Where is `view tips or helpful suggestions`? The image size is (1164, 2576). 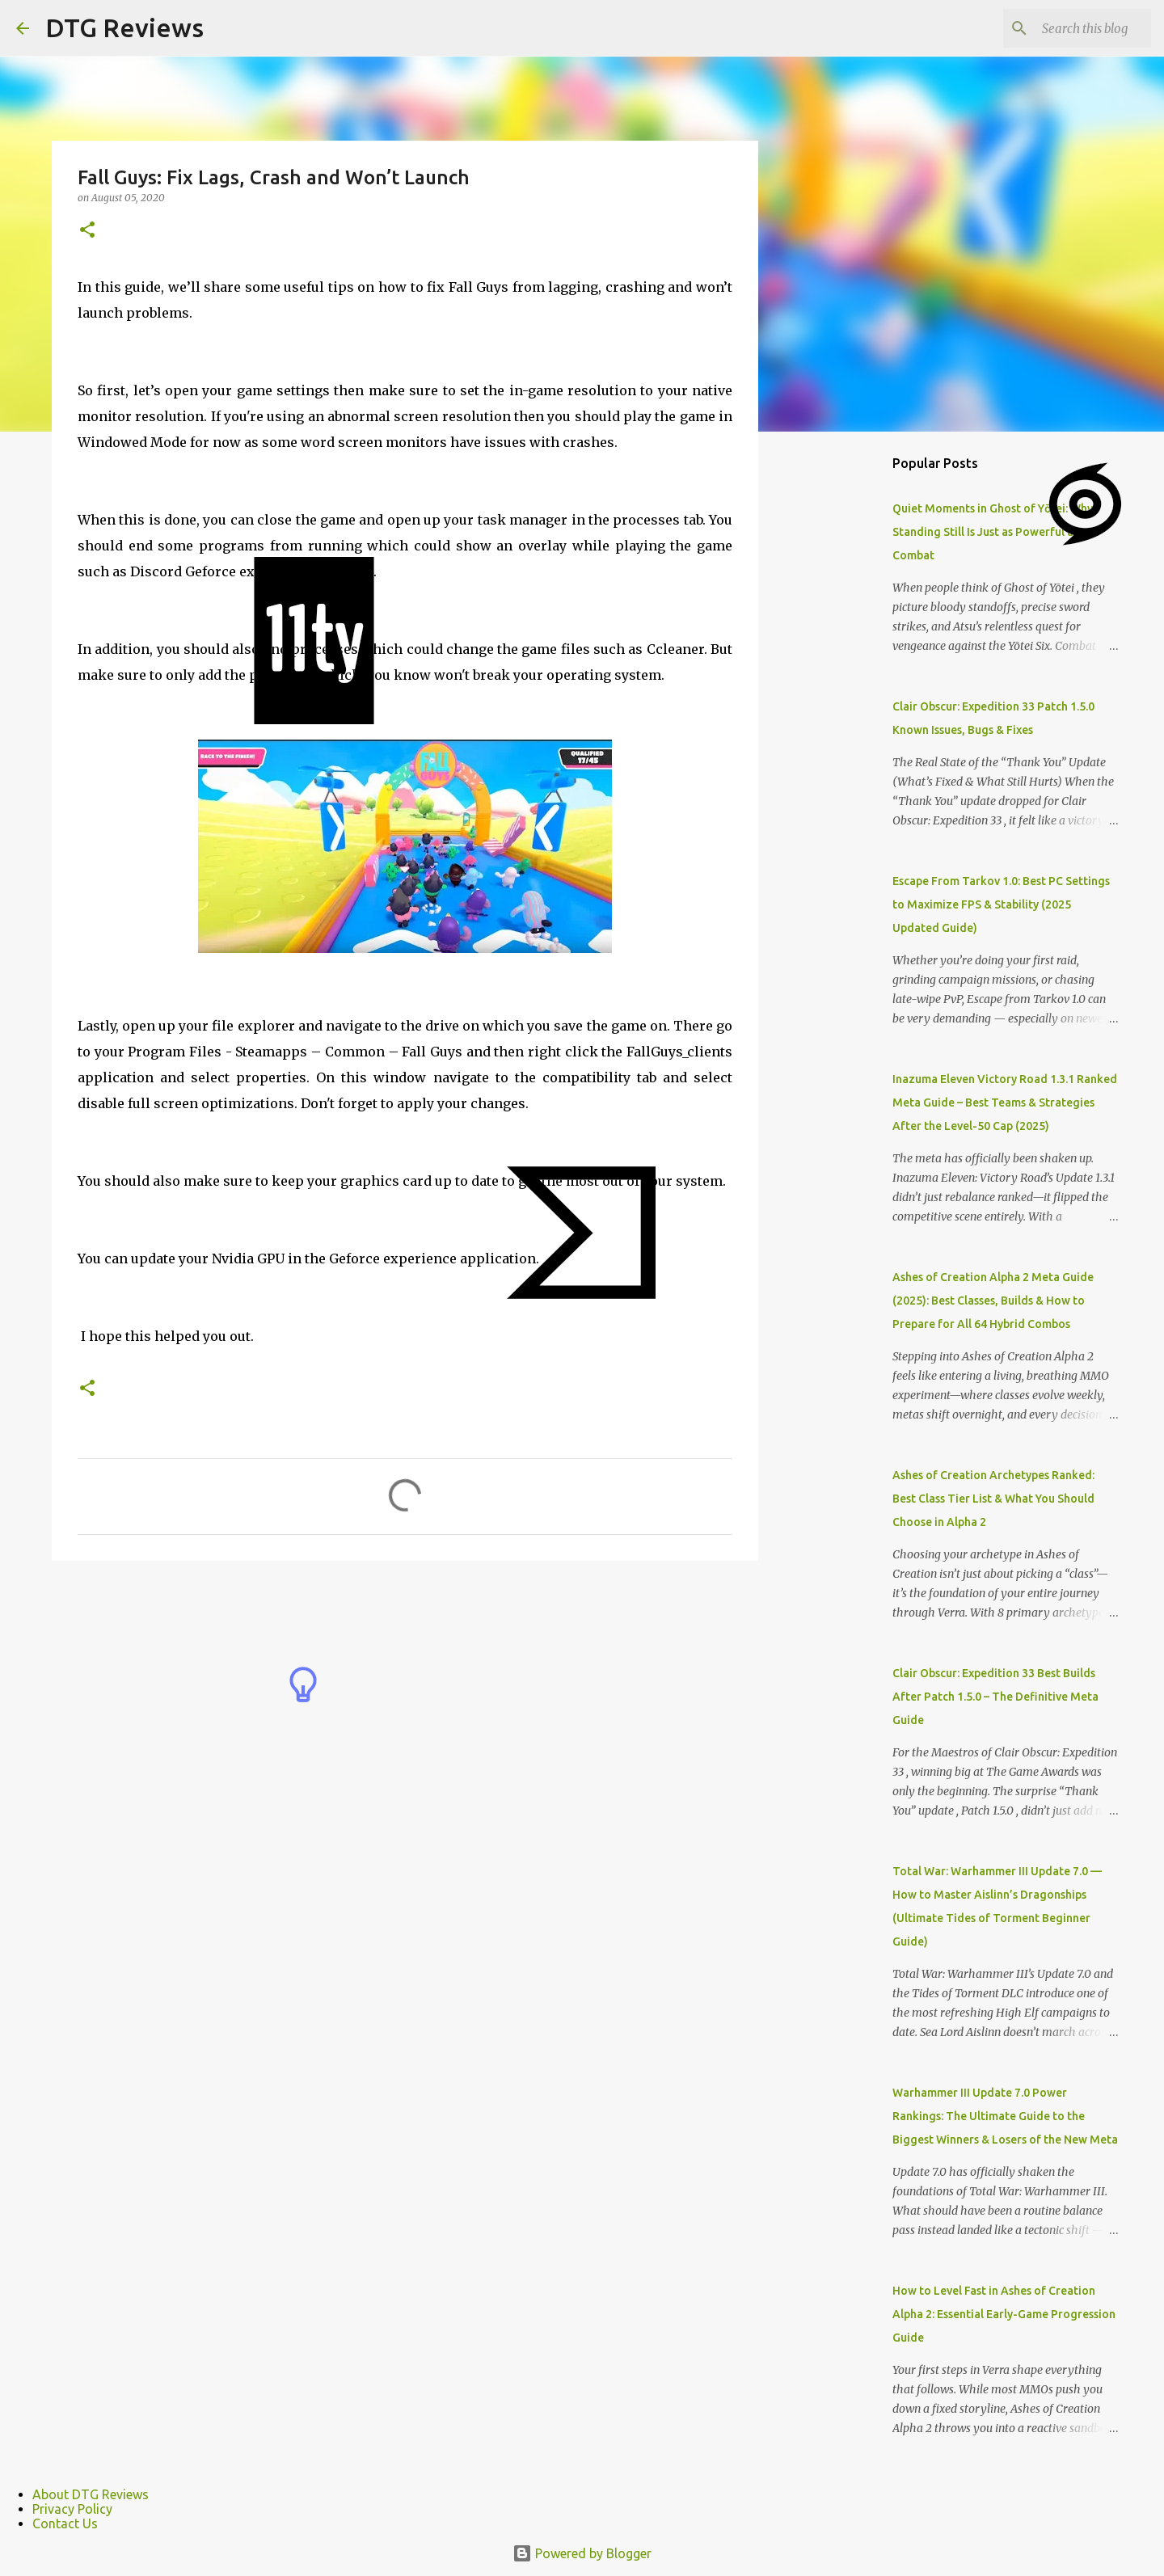 view tips or helpful suggestions is located at coordinates (303, 1684).